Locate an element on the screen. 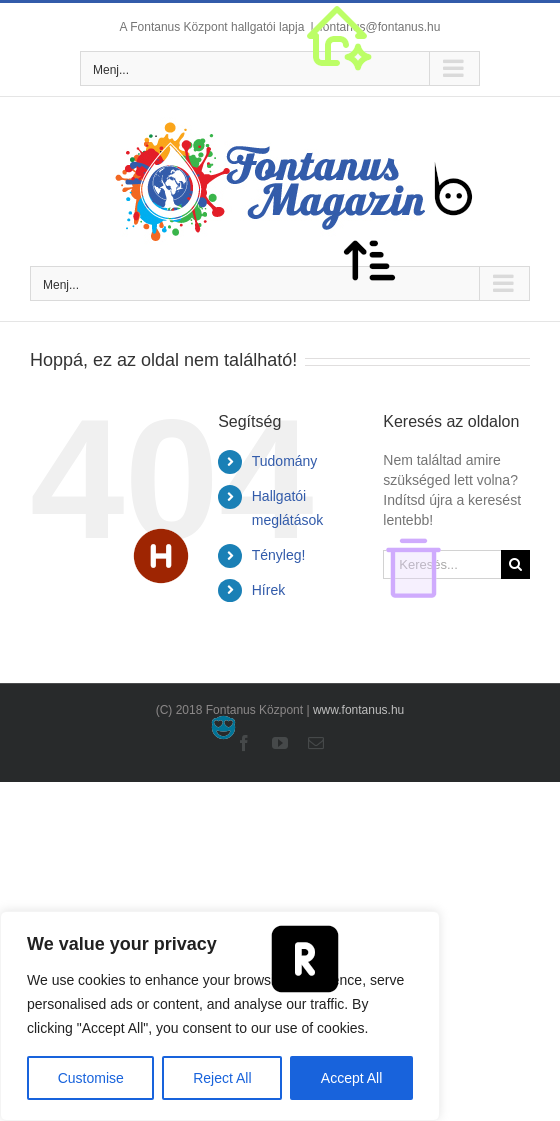  indicates a hospital or medical facility nearby is located at coordinates (161, 556).